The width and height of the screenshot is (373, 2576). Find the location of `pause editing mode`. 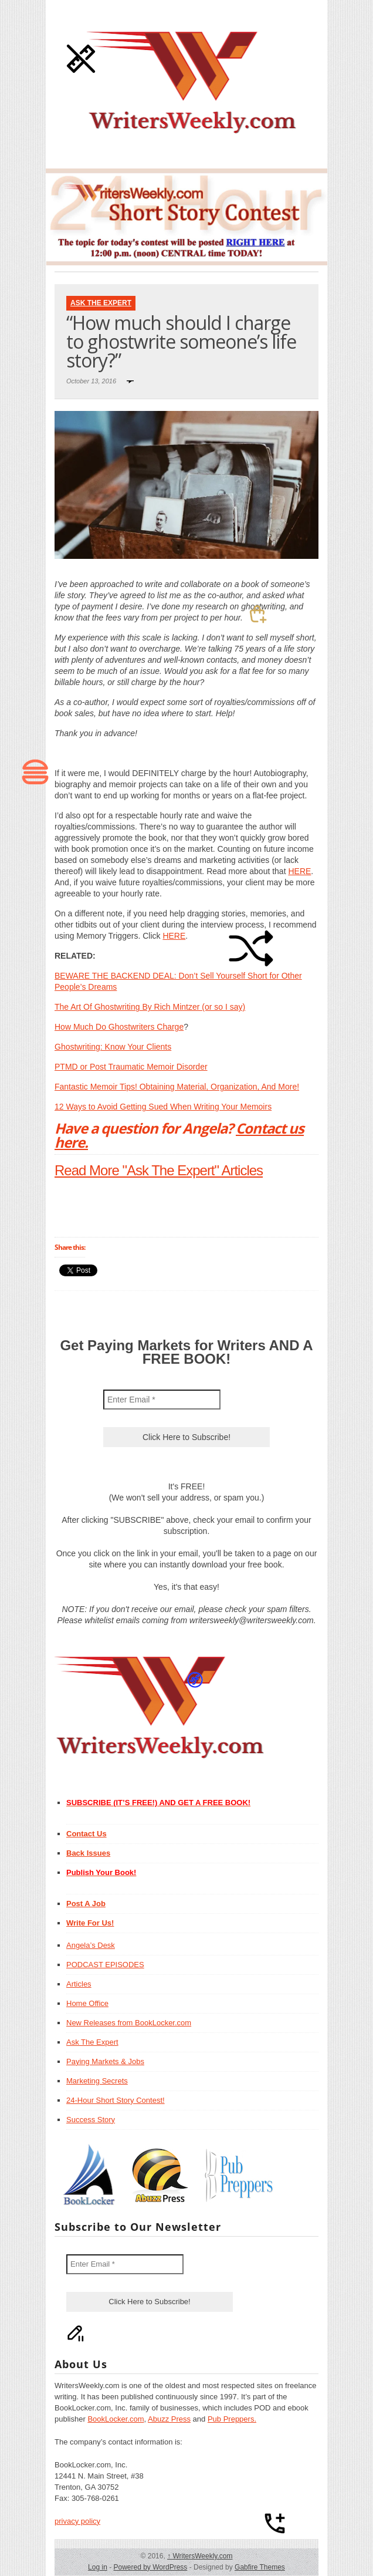

pause editing mode is located at coordinates (75, 2332).